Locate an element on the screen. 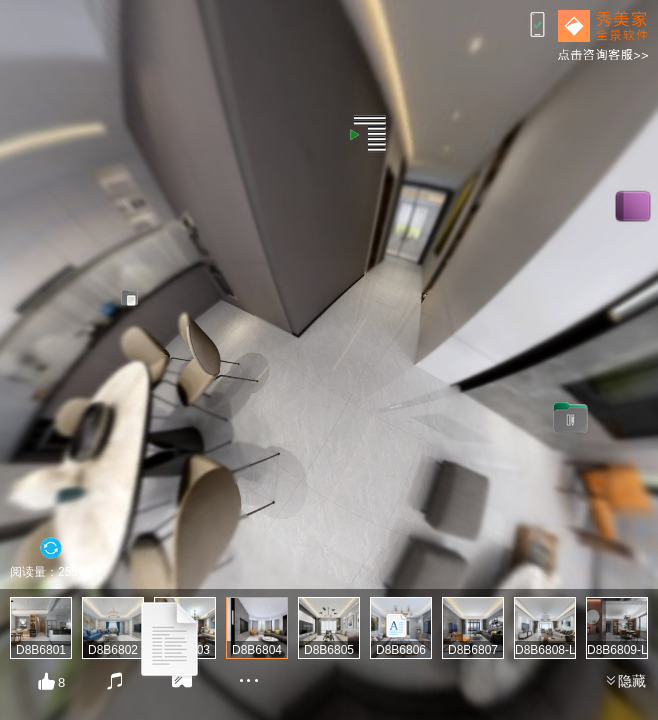 The image size is (658, 720). a text document file preview is located at coordinates (169, 640).